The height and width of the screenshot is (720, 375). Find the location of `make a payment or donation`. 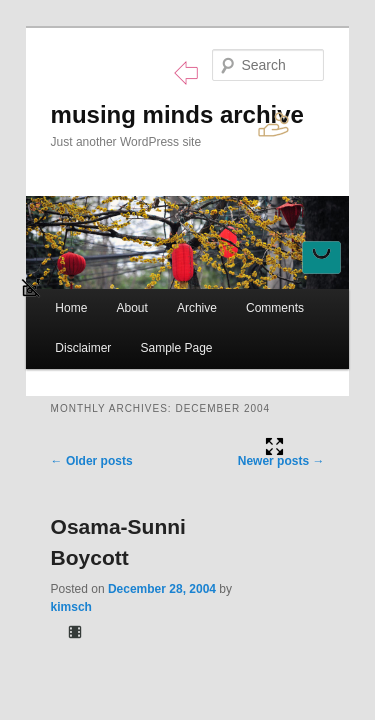

make a payment or donation is located at coordinates (274, 125).